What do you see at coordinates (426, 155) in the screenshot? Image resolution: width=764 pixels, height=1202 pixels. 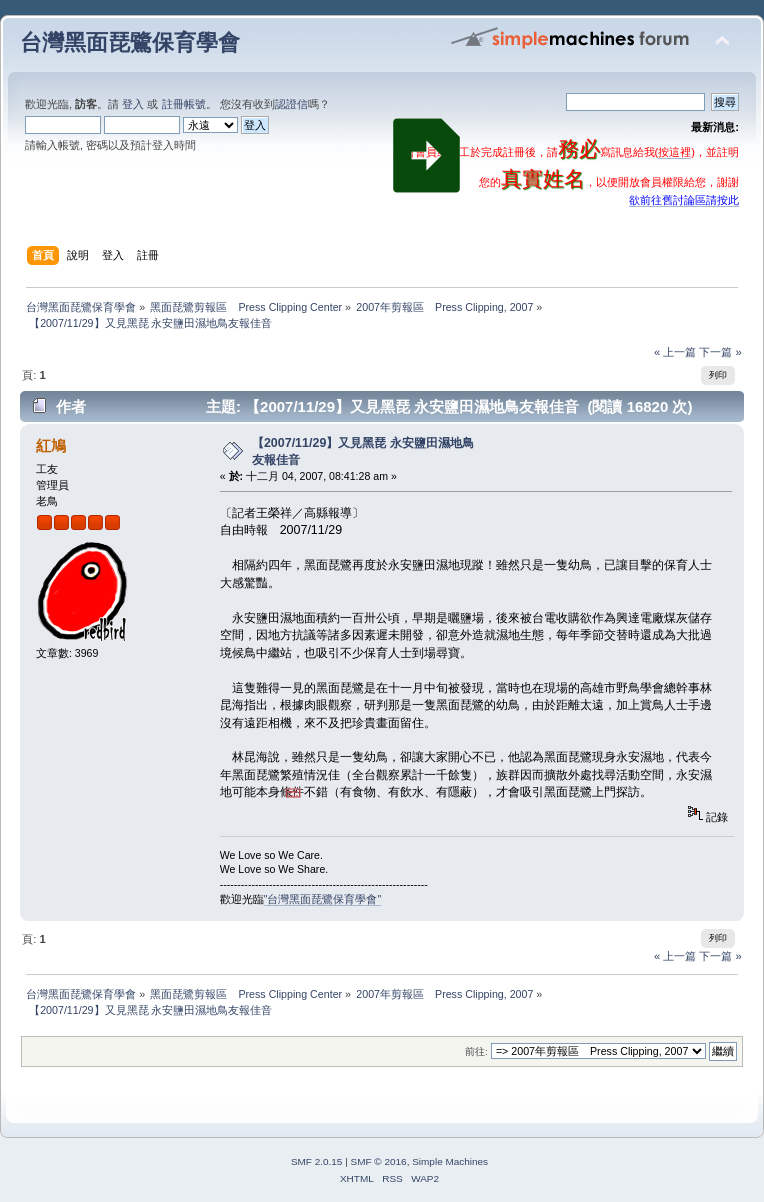 I see `transfer or export a file` at bounding box center [426, 155].